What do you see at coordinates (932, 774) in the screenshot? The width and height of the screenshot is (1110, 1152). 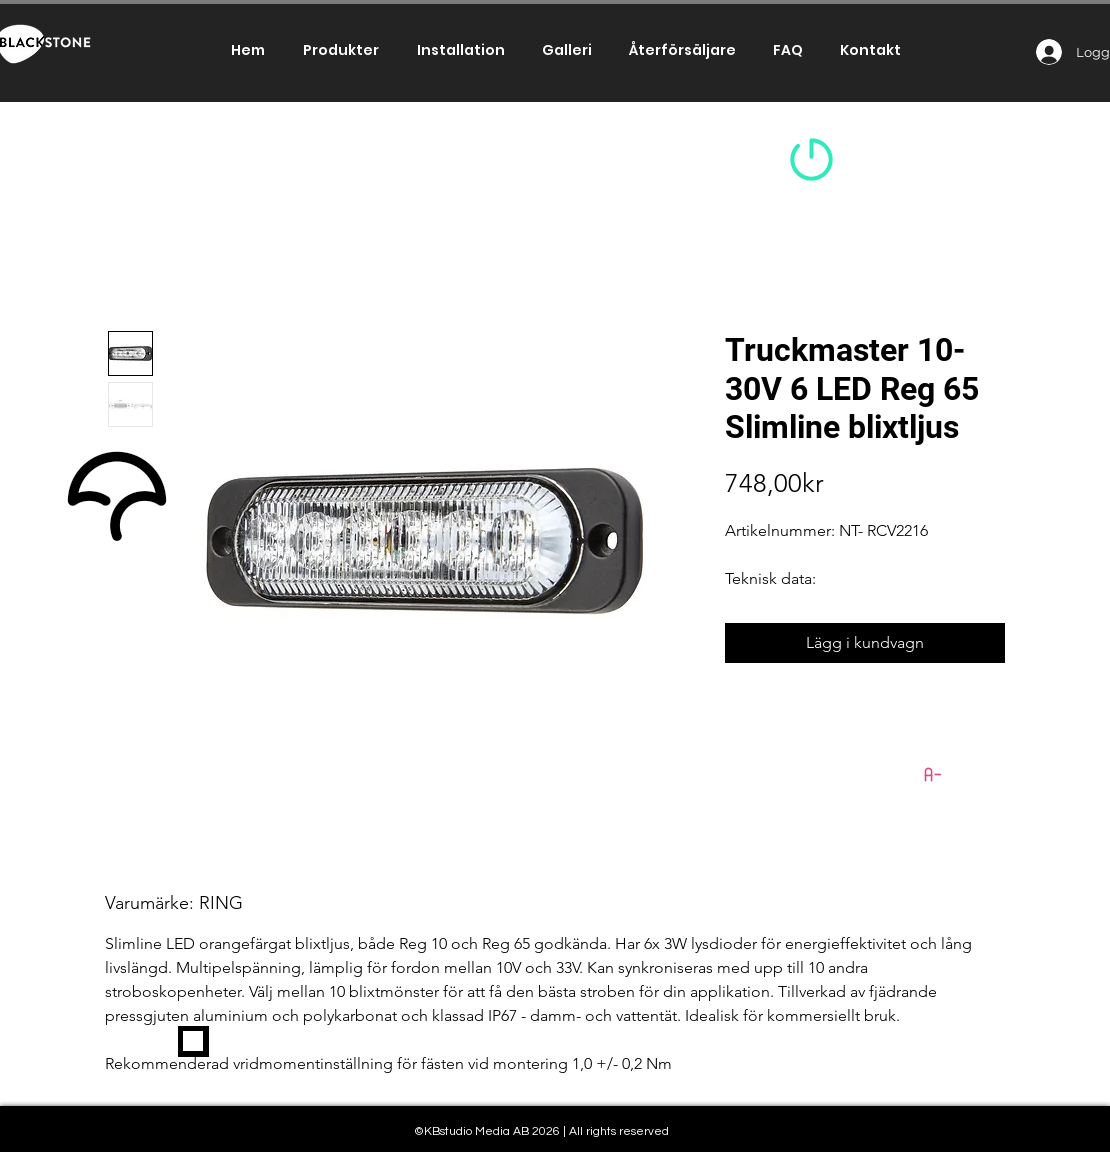 I see `decrease font size` at bounding box center [932, 774].